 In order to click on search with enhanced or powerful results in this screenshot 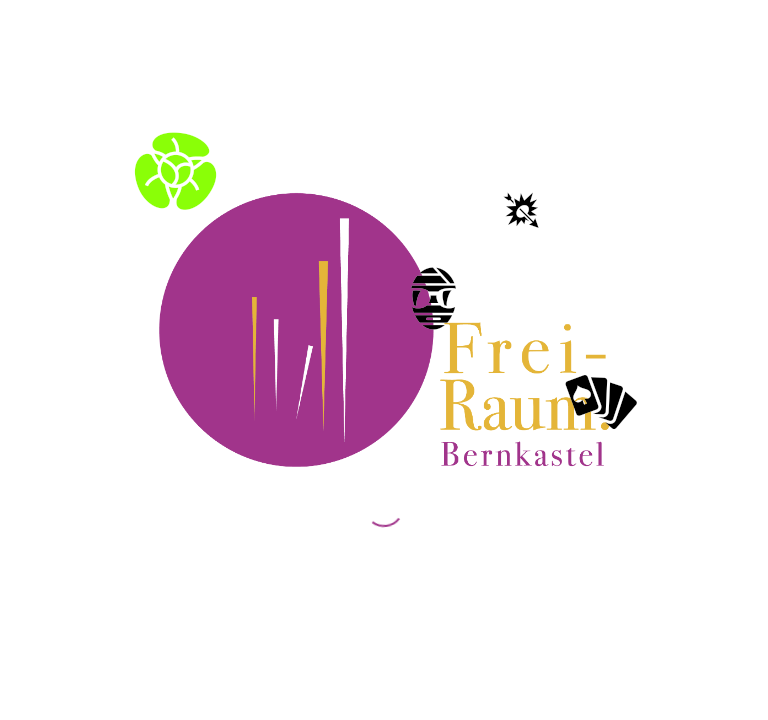, I will do `click(521, 210)`.